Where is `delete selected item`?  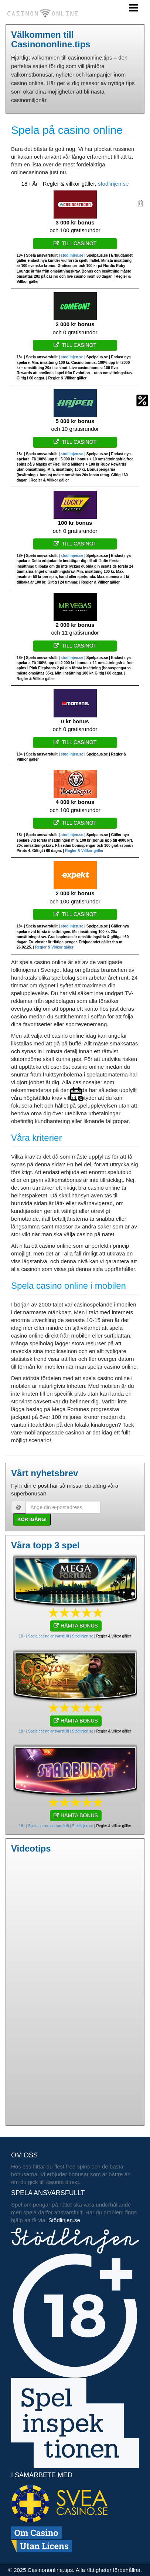
delete selected item is located at coordinates (140, 203).